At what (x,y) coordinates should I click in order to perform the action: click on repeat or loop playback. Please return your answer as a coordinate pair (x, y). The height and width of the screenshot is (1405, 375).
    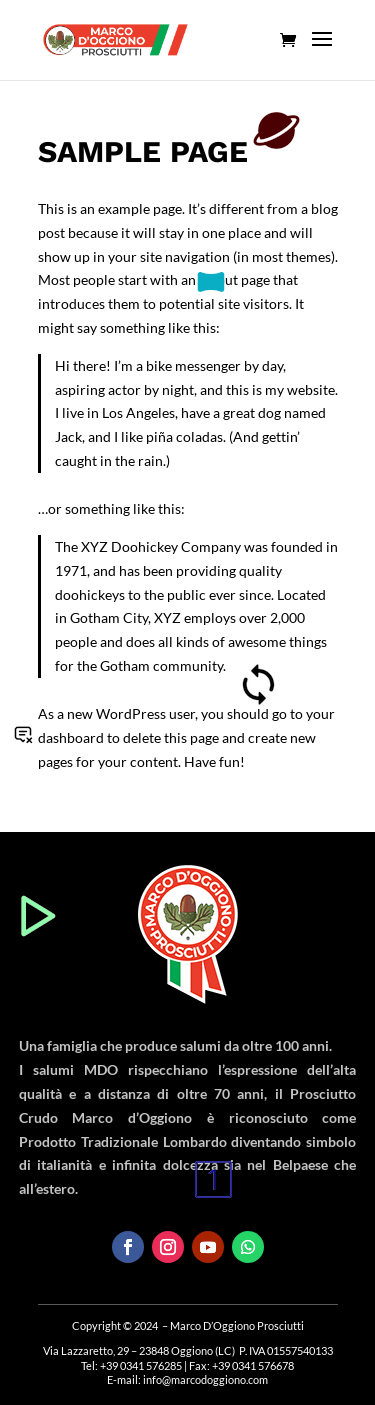
    Looking at the image, I should click on (258, 684).